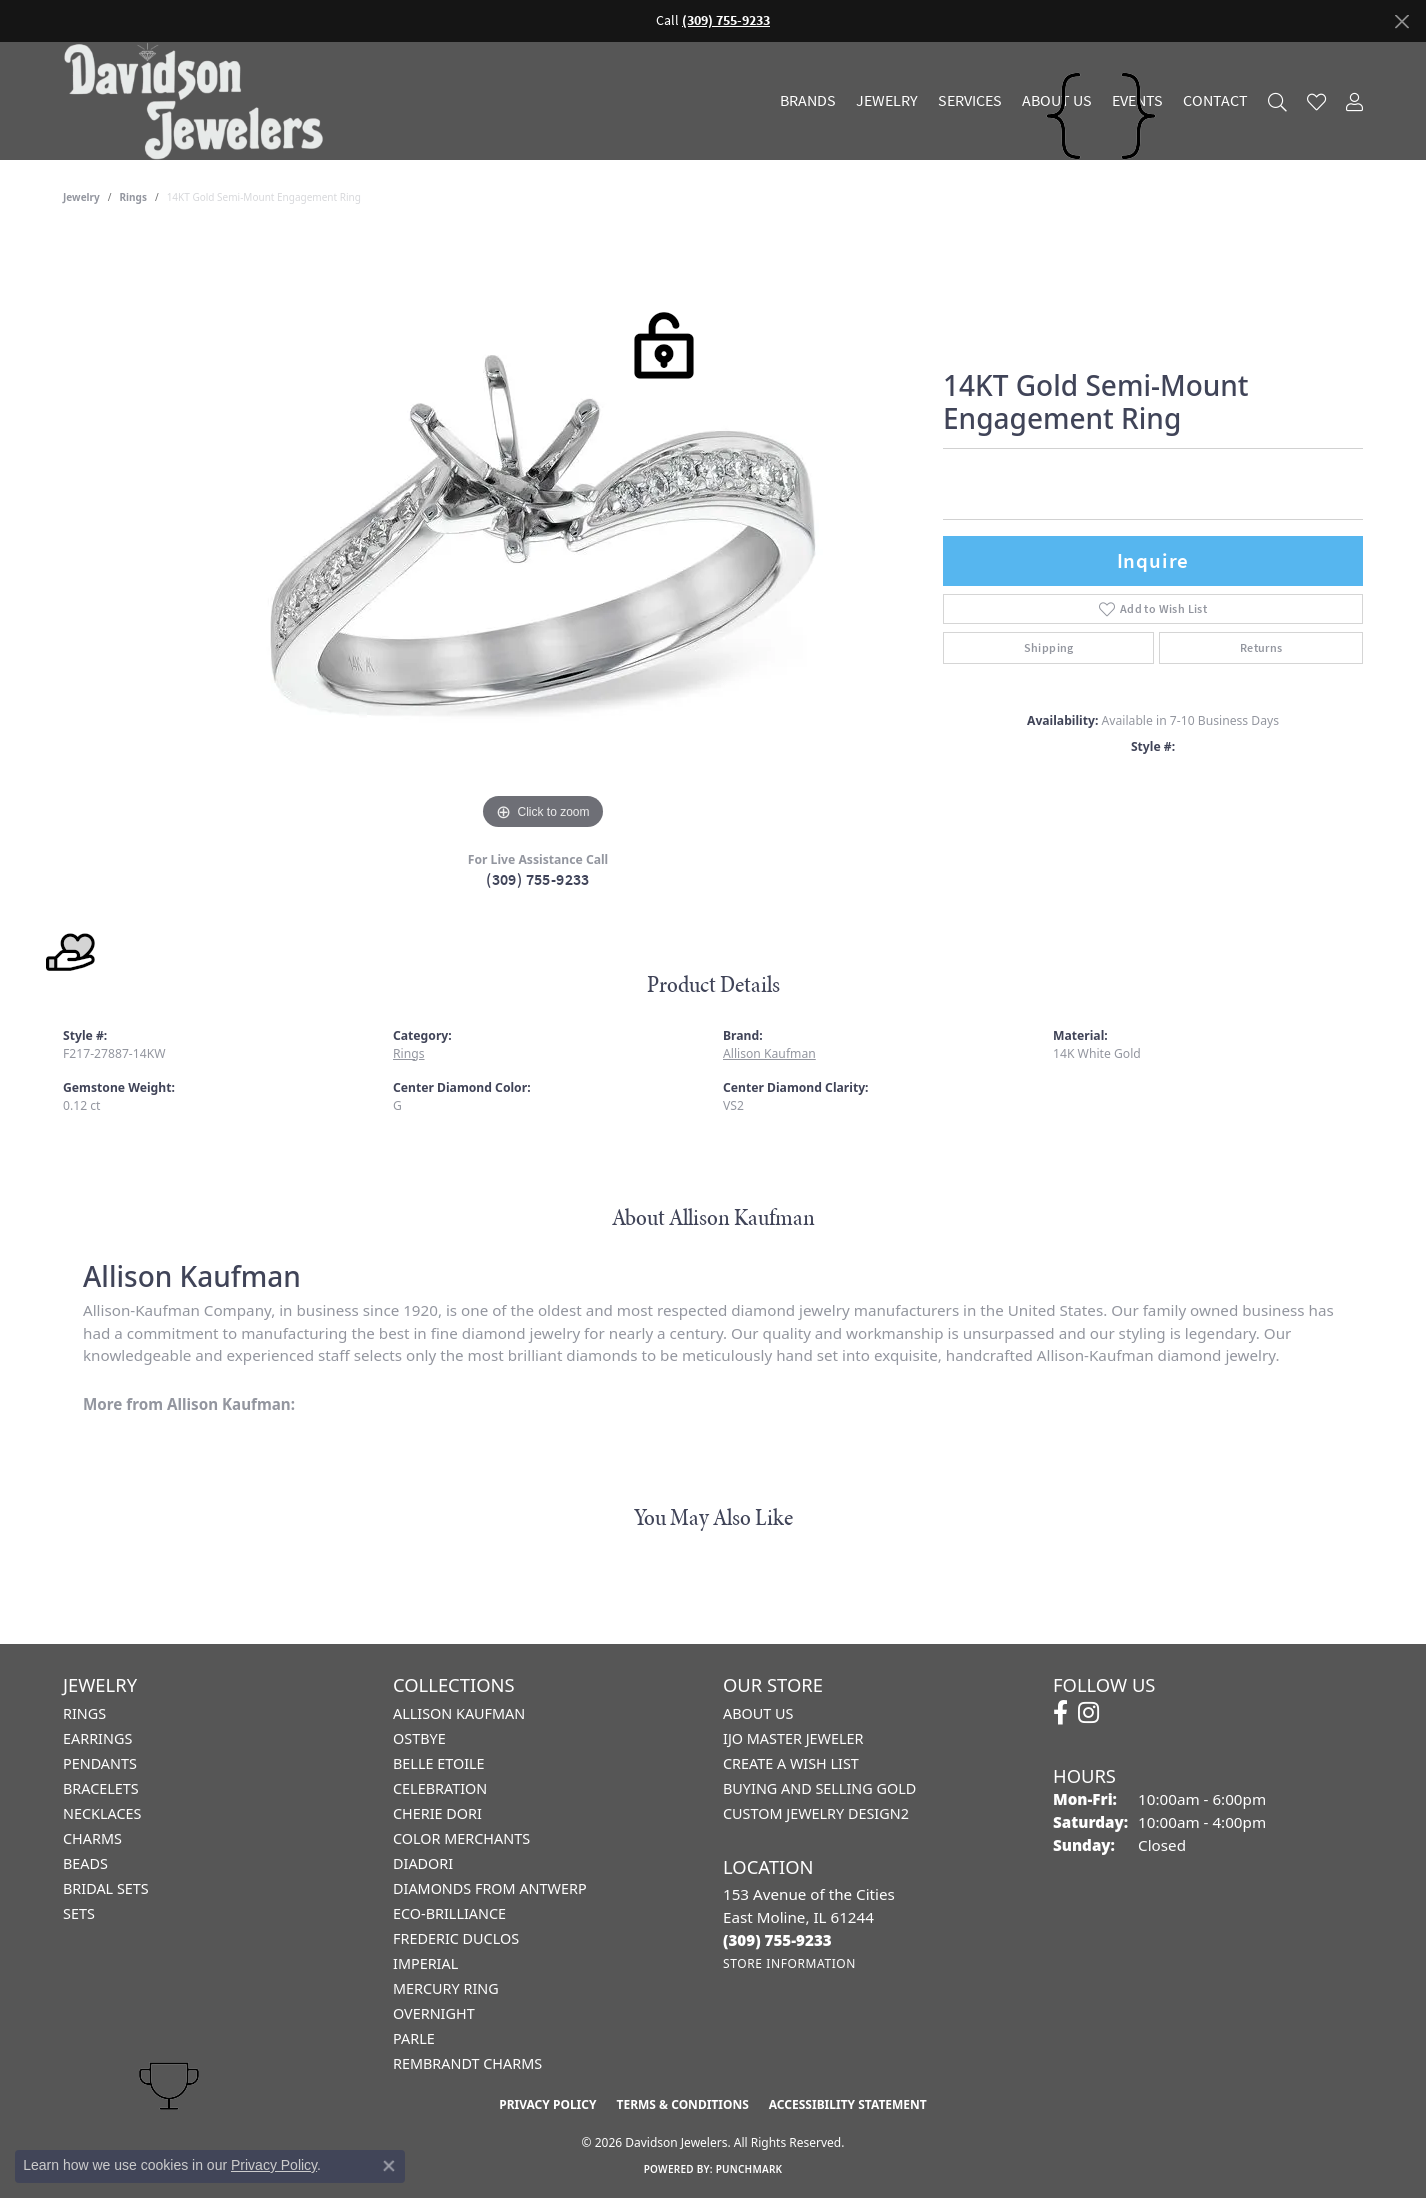 The image size is (1426, 2198). What do you see at coordinates (664, 349) in the screenshot?
I see `unlock with key authentication` at bounding box center [664, 349].